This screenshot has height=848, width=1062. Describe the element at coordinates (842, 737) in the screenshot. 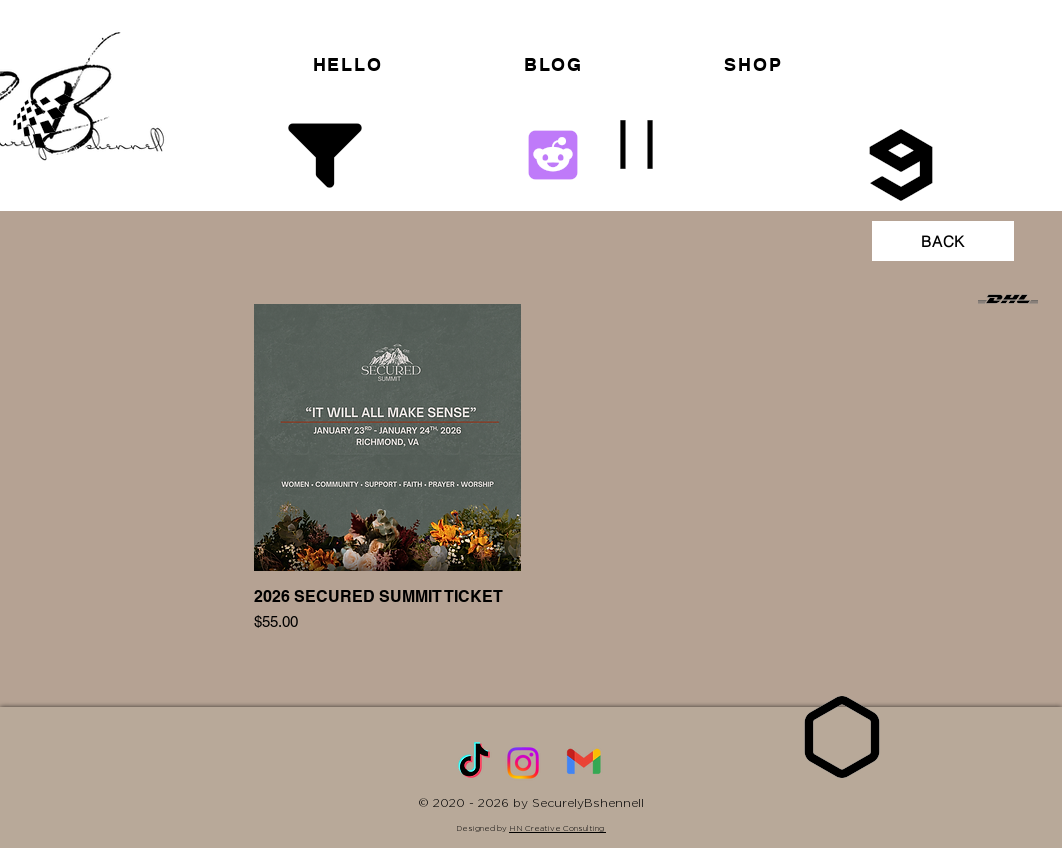

I see `visit Artifact Hub website` at that location.